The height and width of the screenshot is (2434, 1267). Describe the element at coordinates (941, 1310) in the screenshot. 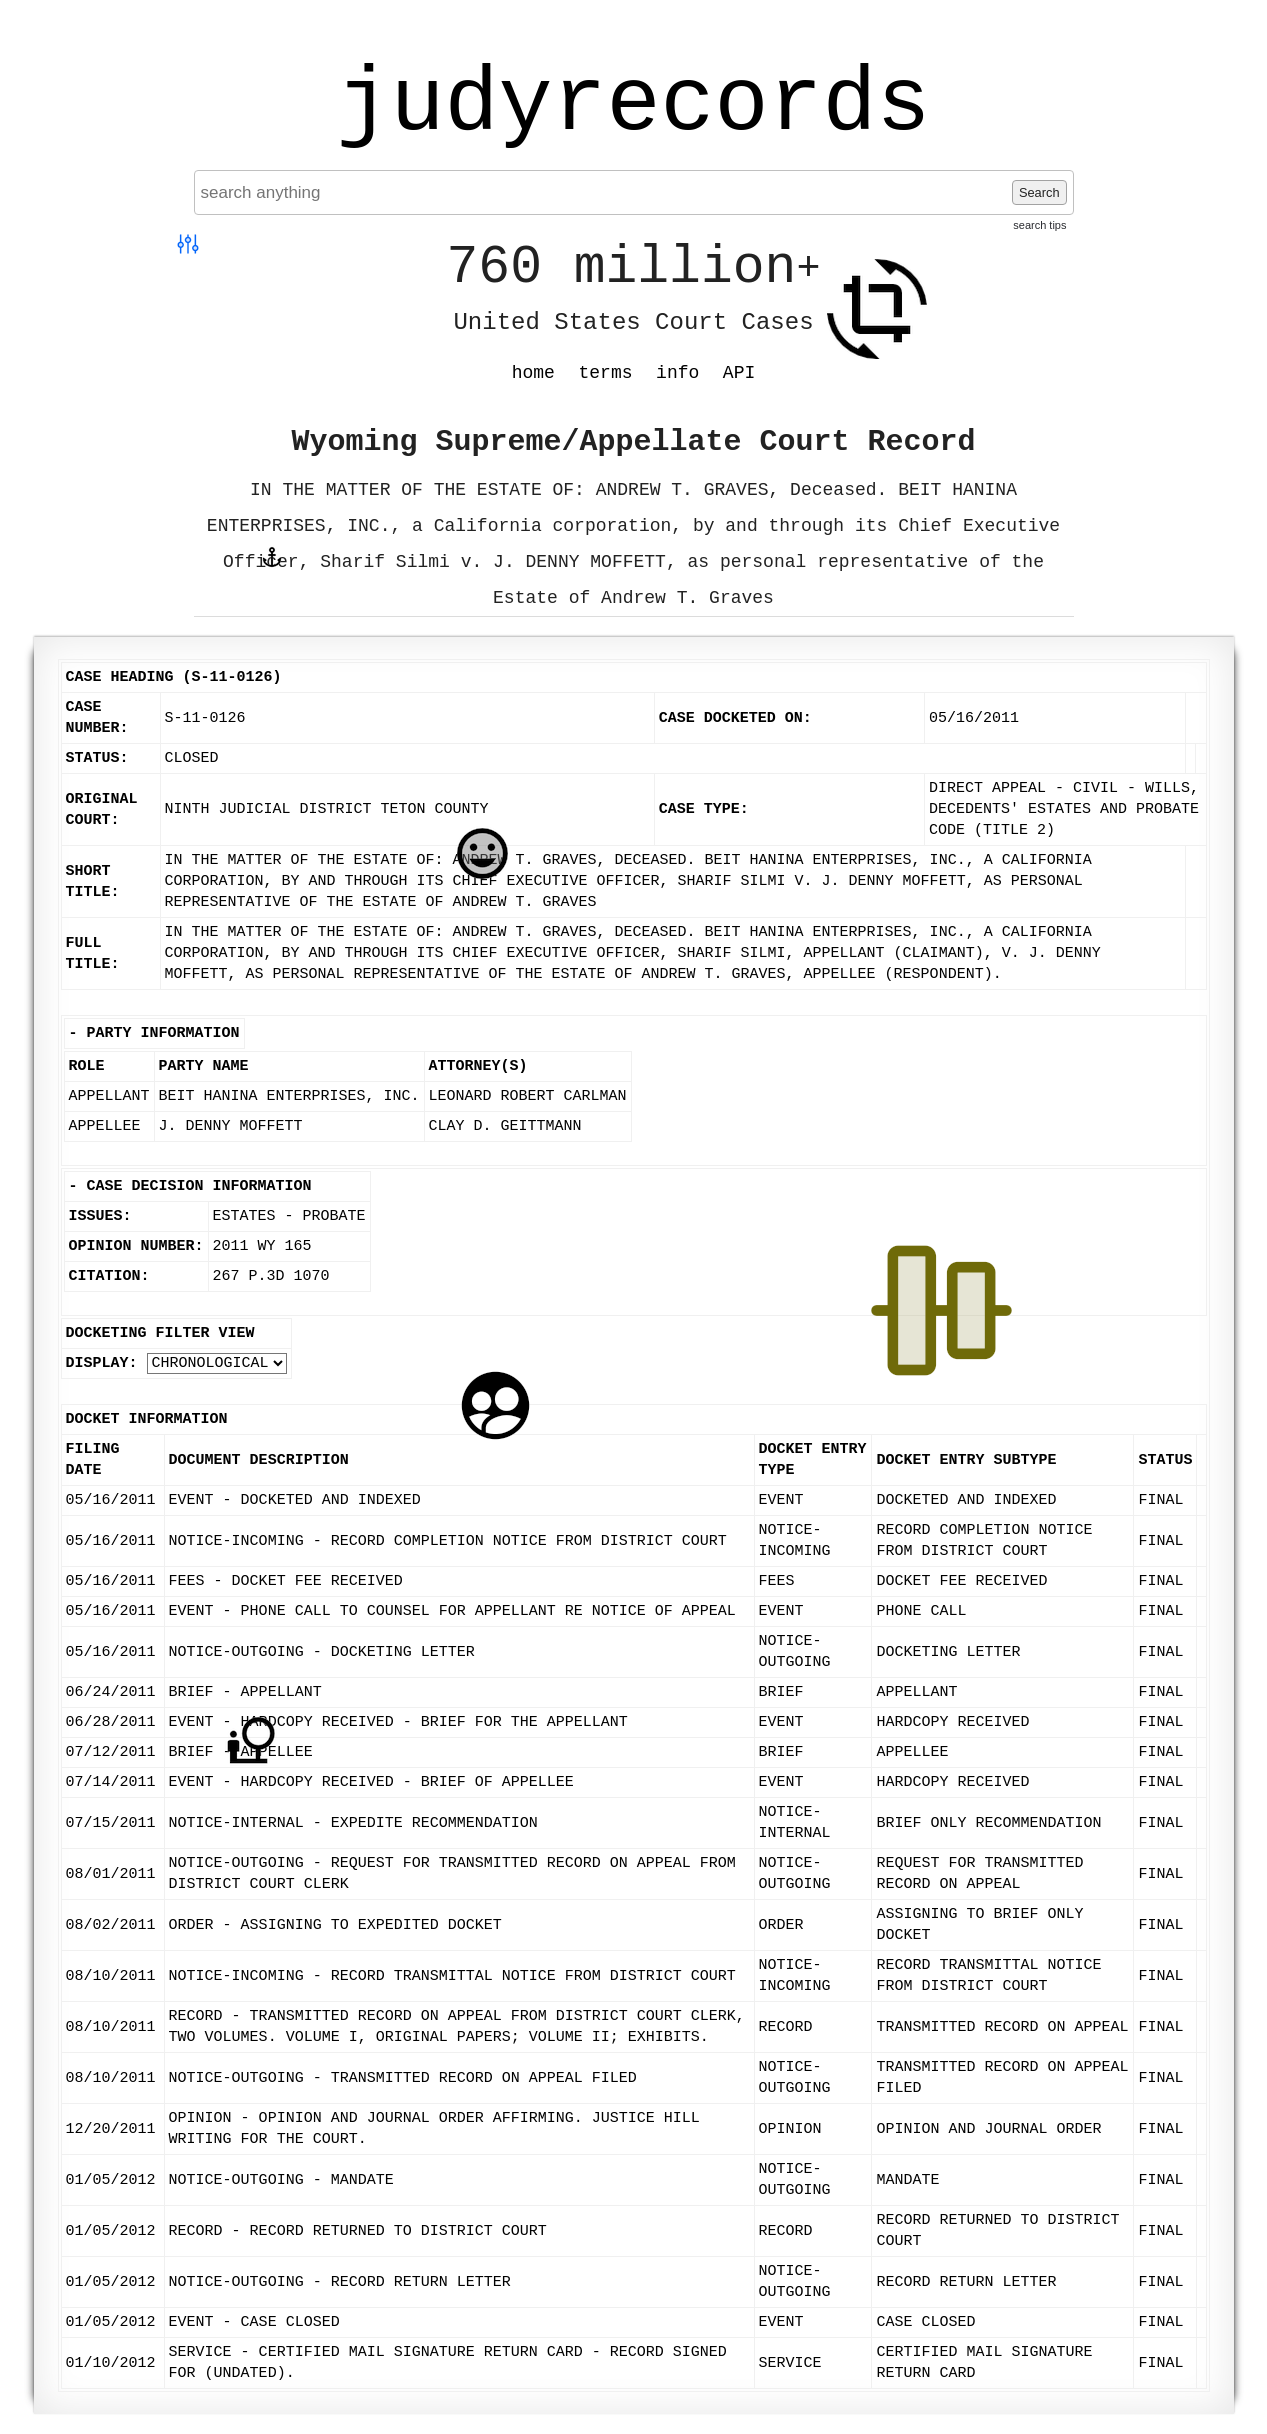

I see `align objects to vertical center` at that location.